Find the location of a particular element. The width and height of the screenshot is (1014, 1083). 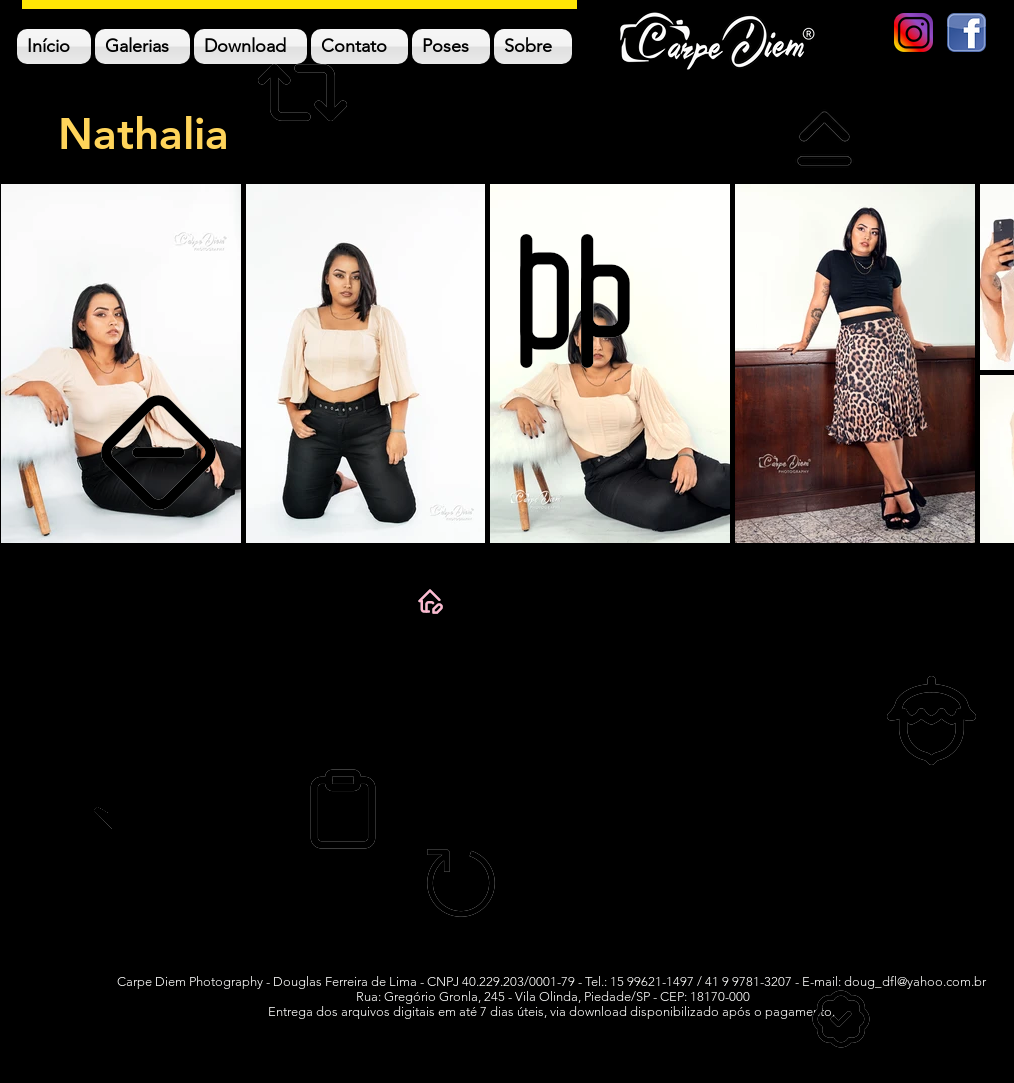

access settings or configuration options is located at coordinates (931, 720).